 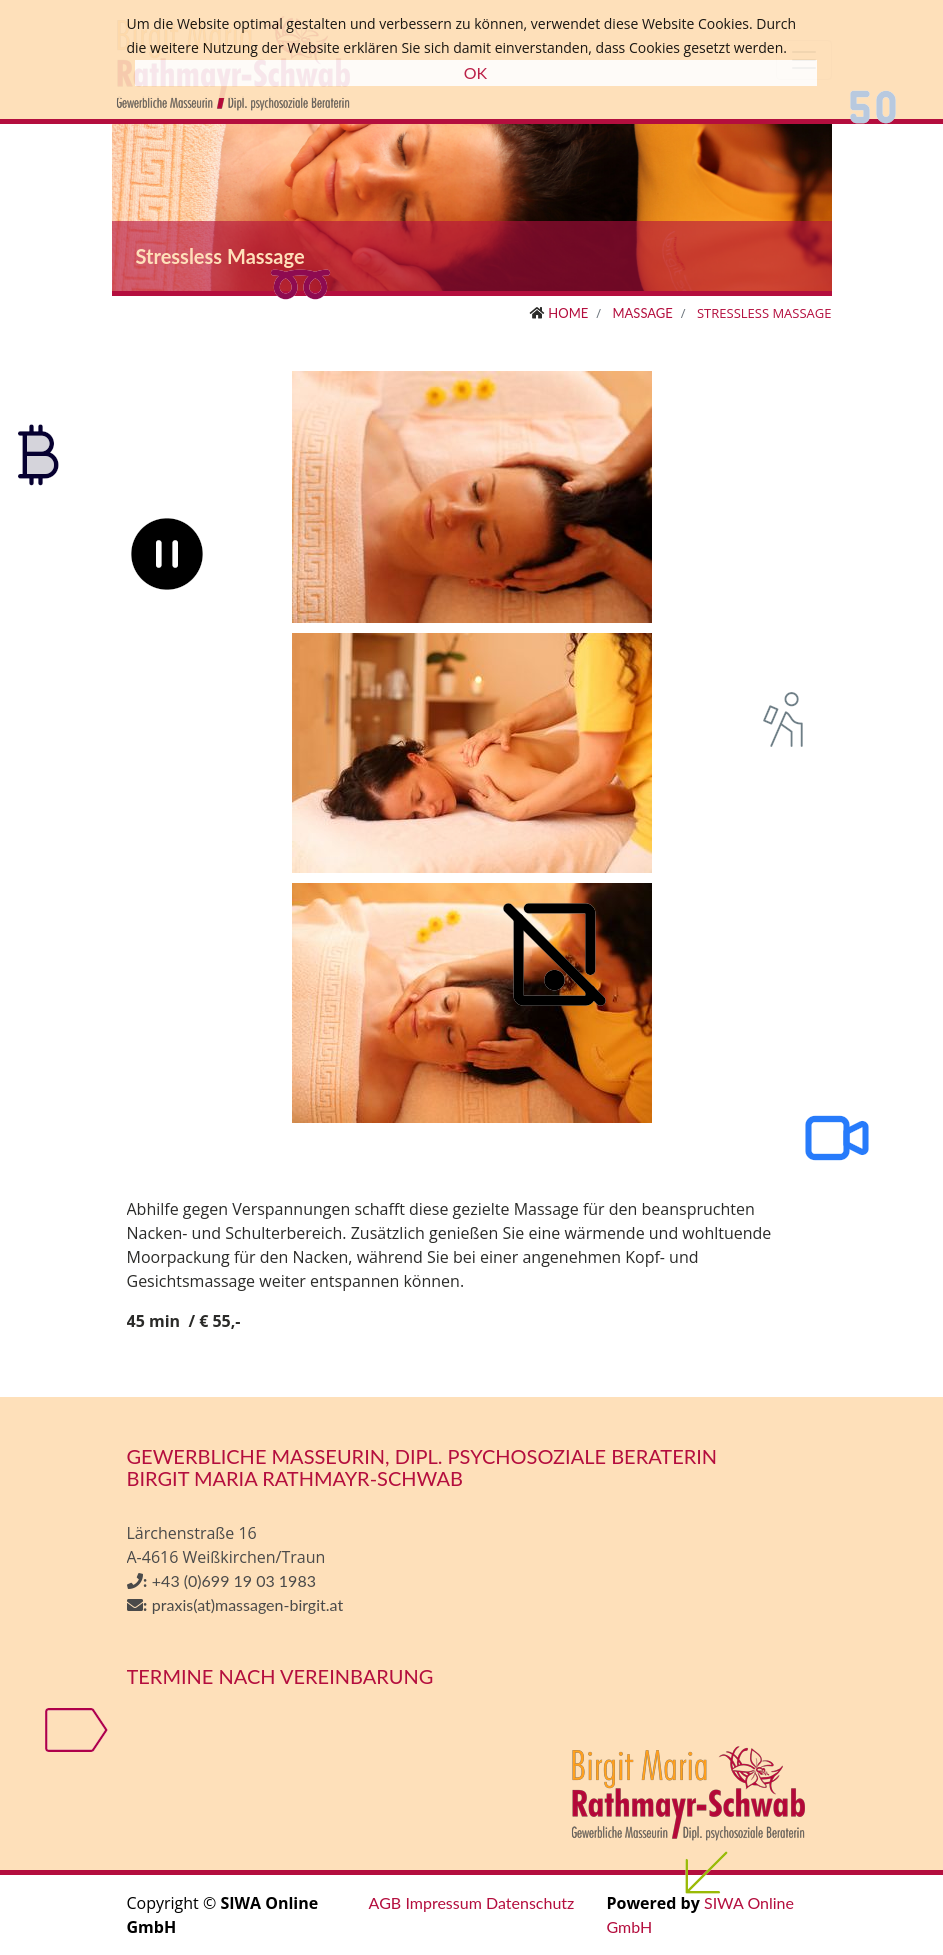 What do you see at coordinates (785, 719) in the screenshot?
I see `access hiking trails or outdoor activities` at bounding box center [785, 719].